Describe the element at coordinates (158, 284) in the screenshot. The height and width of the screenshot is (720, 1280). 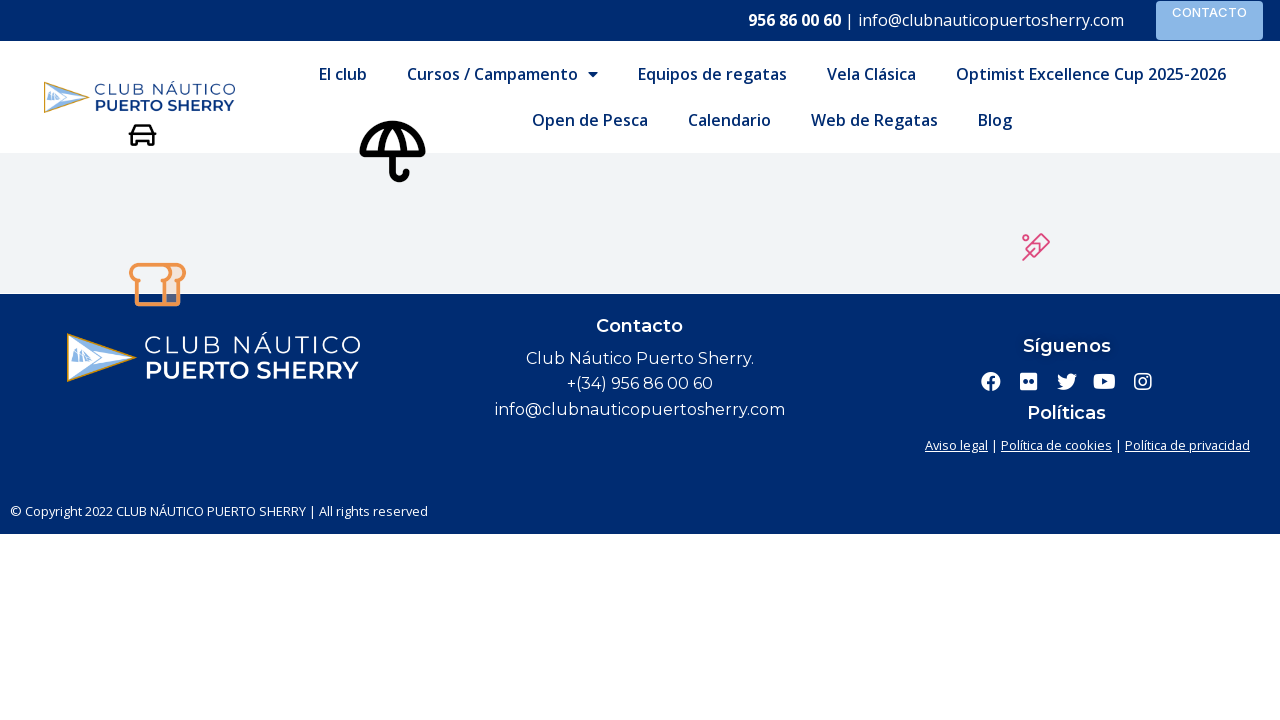
I see `browse bakery or bread products` at that location.